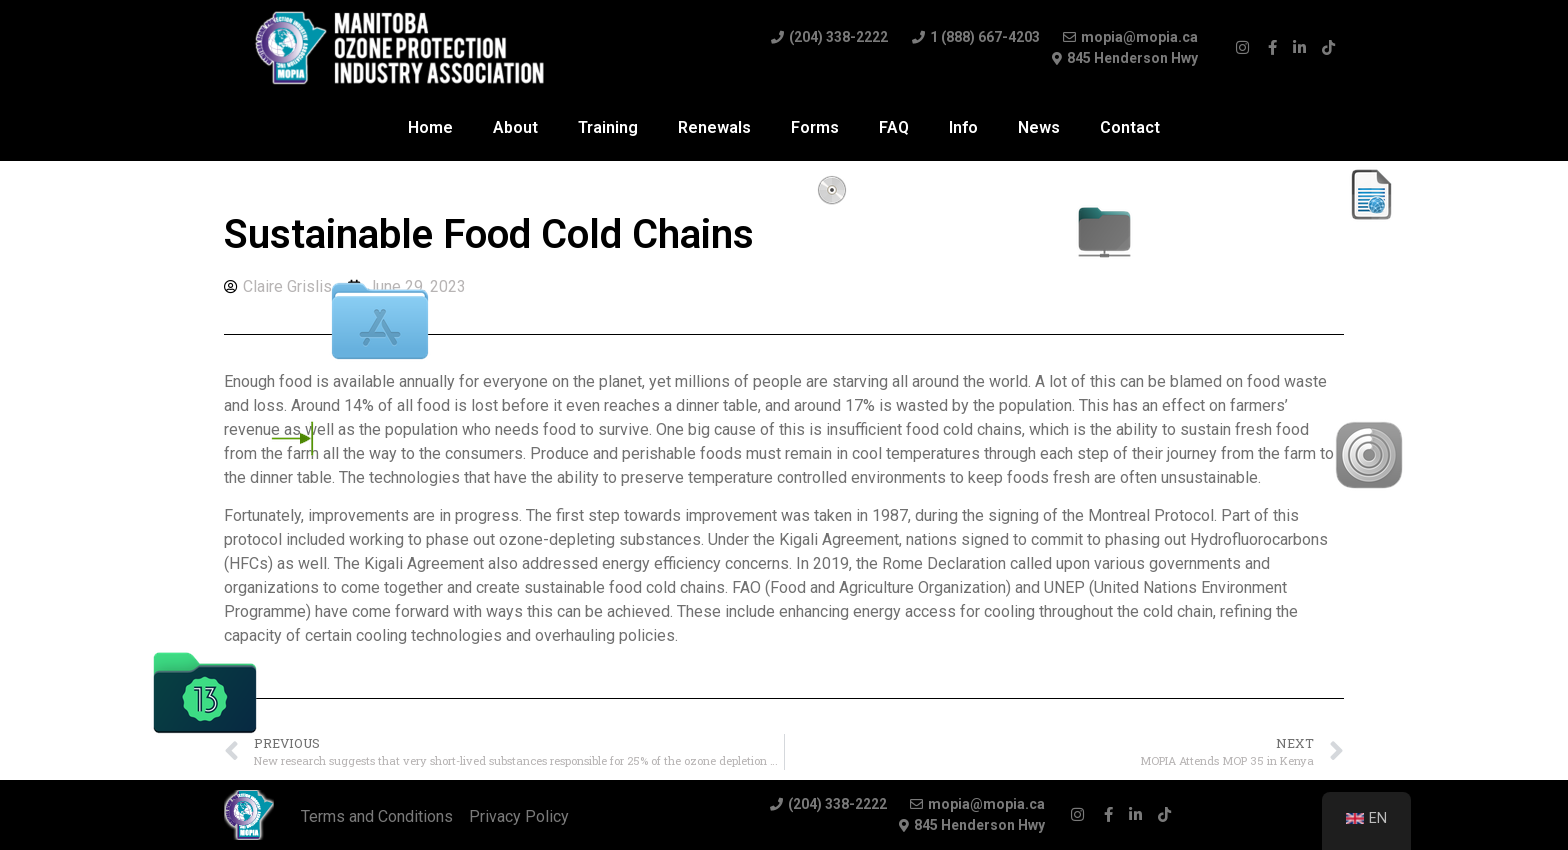  I want to click on folder containing android 13 related files, so click(204, 695).